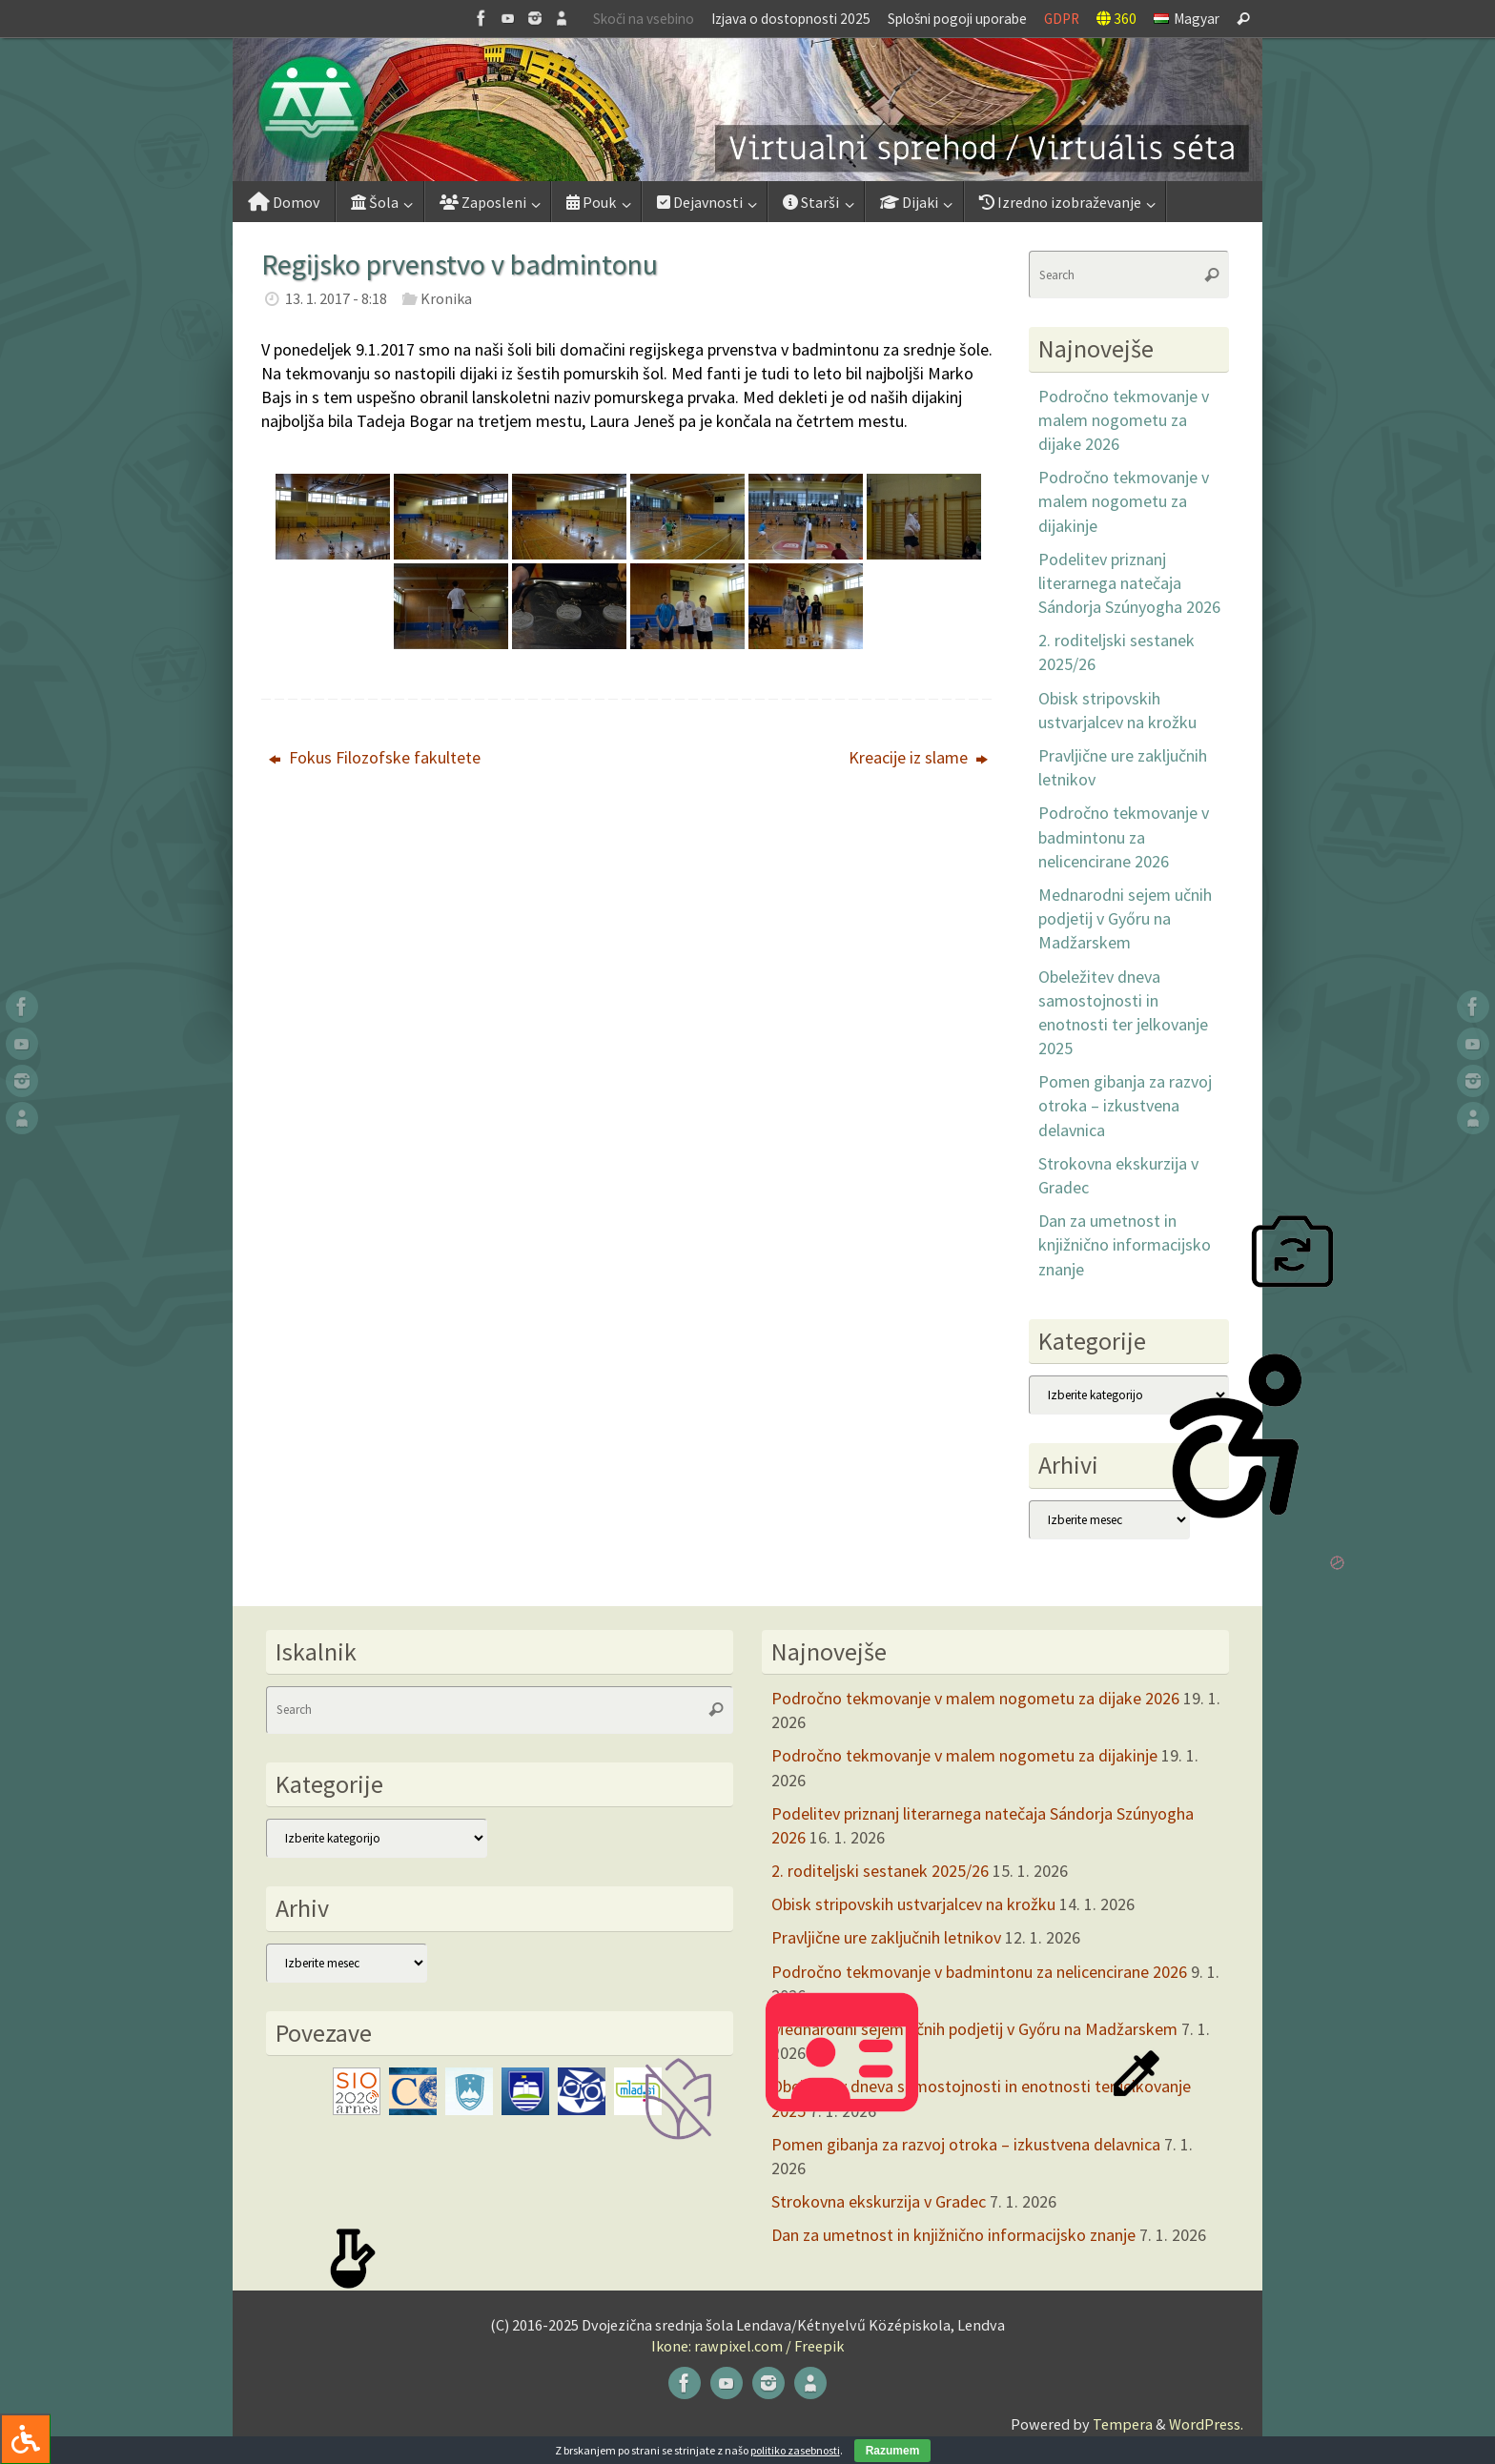 The width and height of the screenshot is (1495, 2464). Describe the element at coordinates (351, 2258) in the screenshot. I see `access smoking or cannabis-related content` at that location.